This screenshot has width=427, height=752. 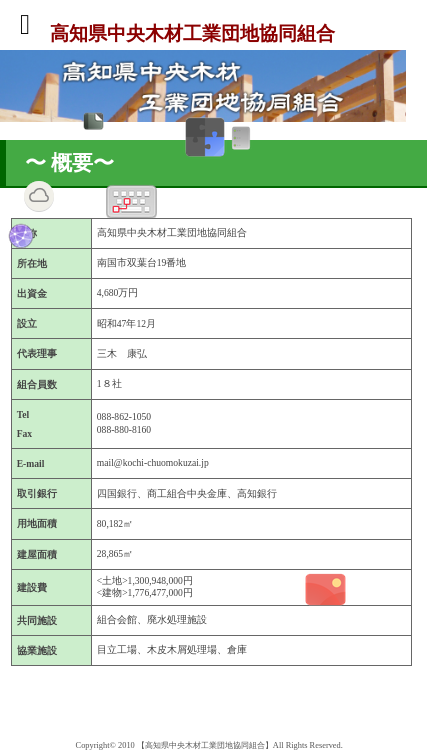 What do you see at coordinates (205, 137) in the screenshot?
I see `add or manage bluetooth plugins` at bounding box center [205, 137].